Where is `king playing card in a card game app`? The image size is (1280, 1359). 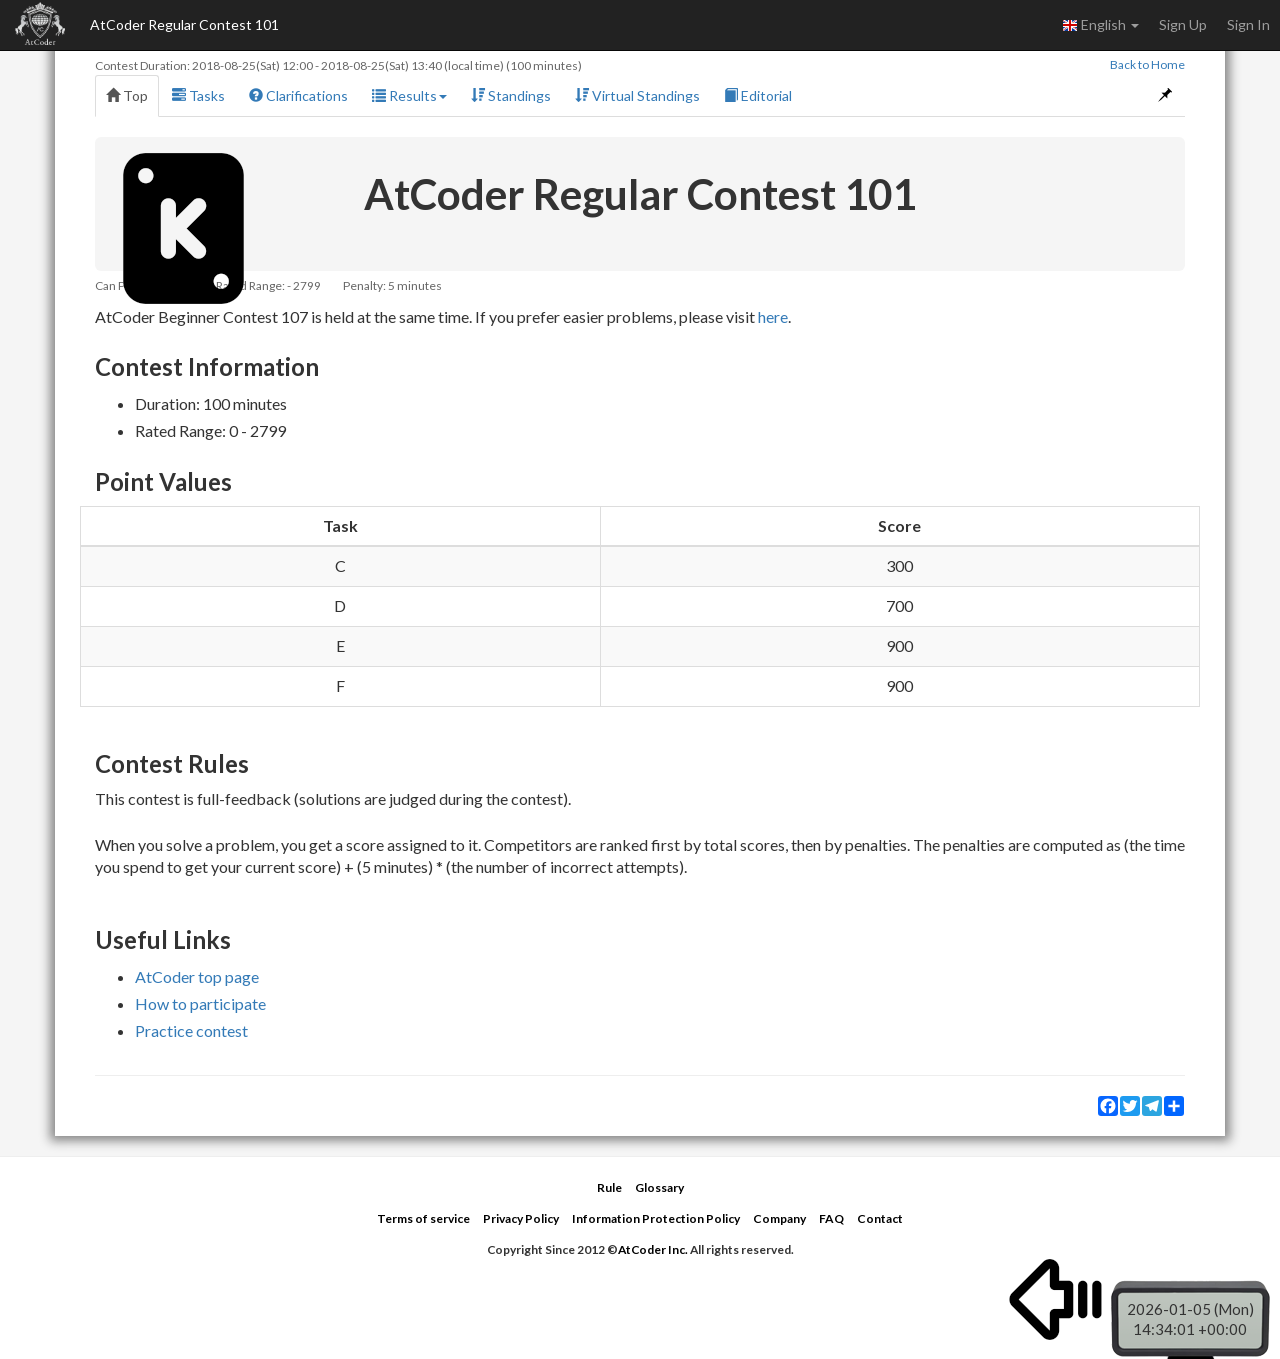 king playing card in a card game app is located at coordinates (183, 228).